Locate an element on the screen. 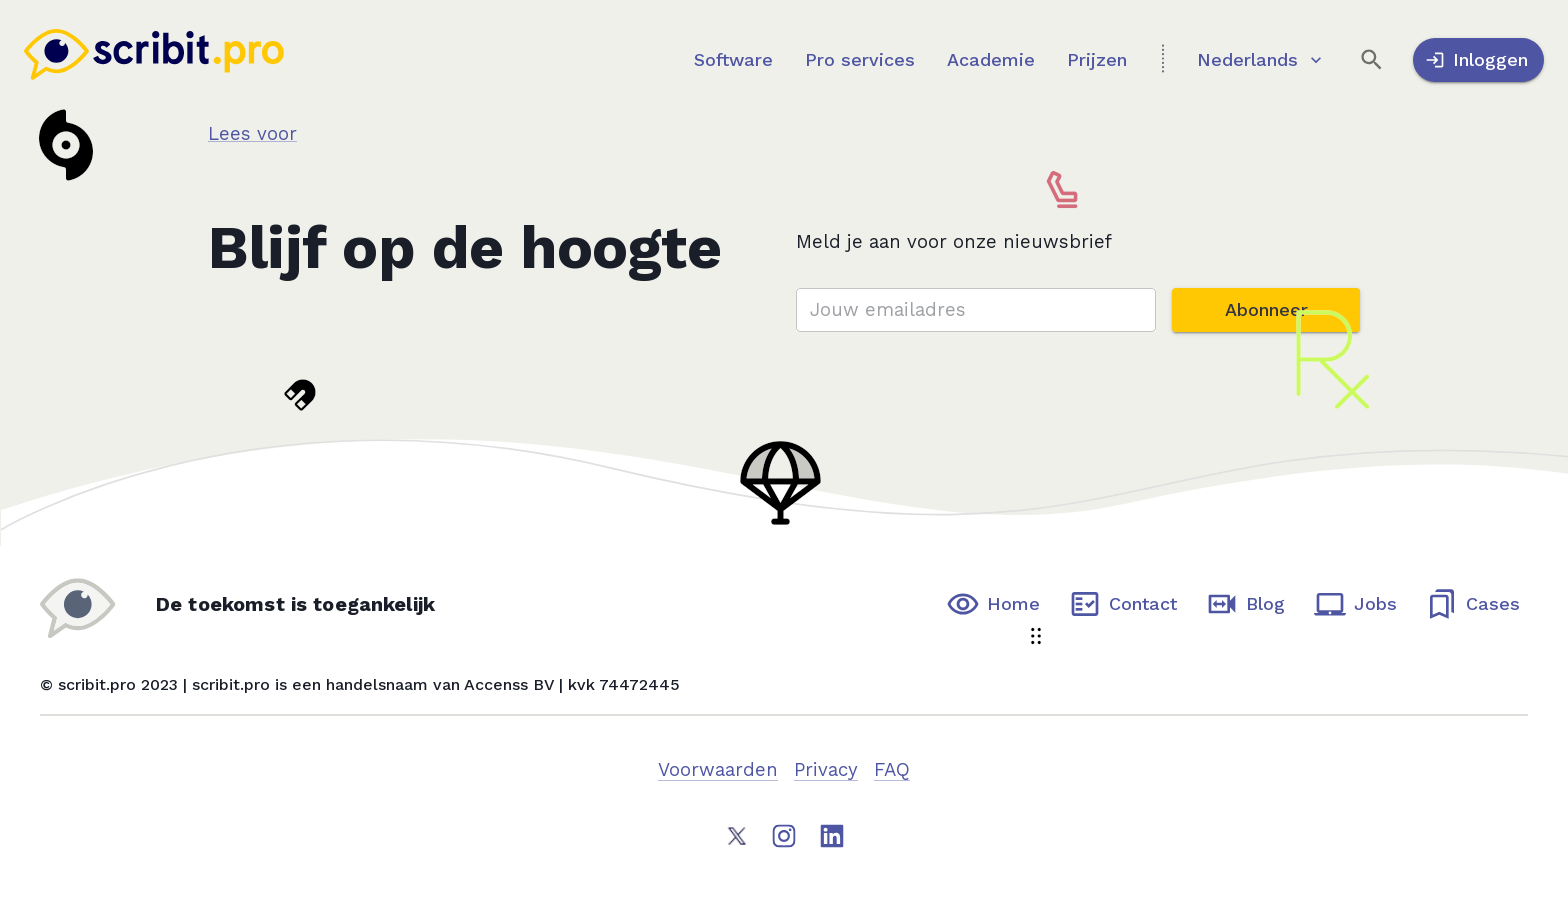 This screenshot has width=1568, height=920. indicates hurricane or tropical storm warning is located at coordinates (66, 145).